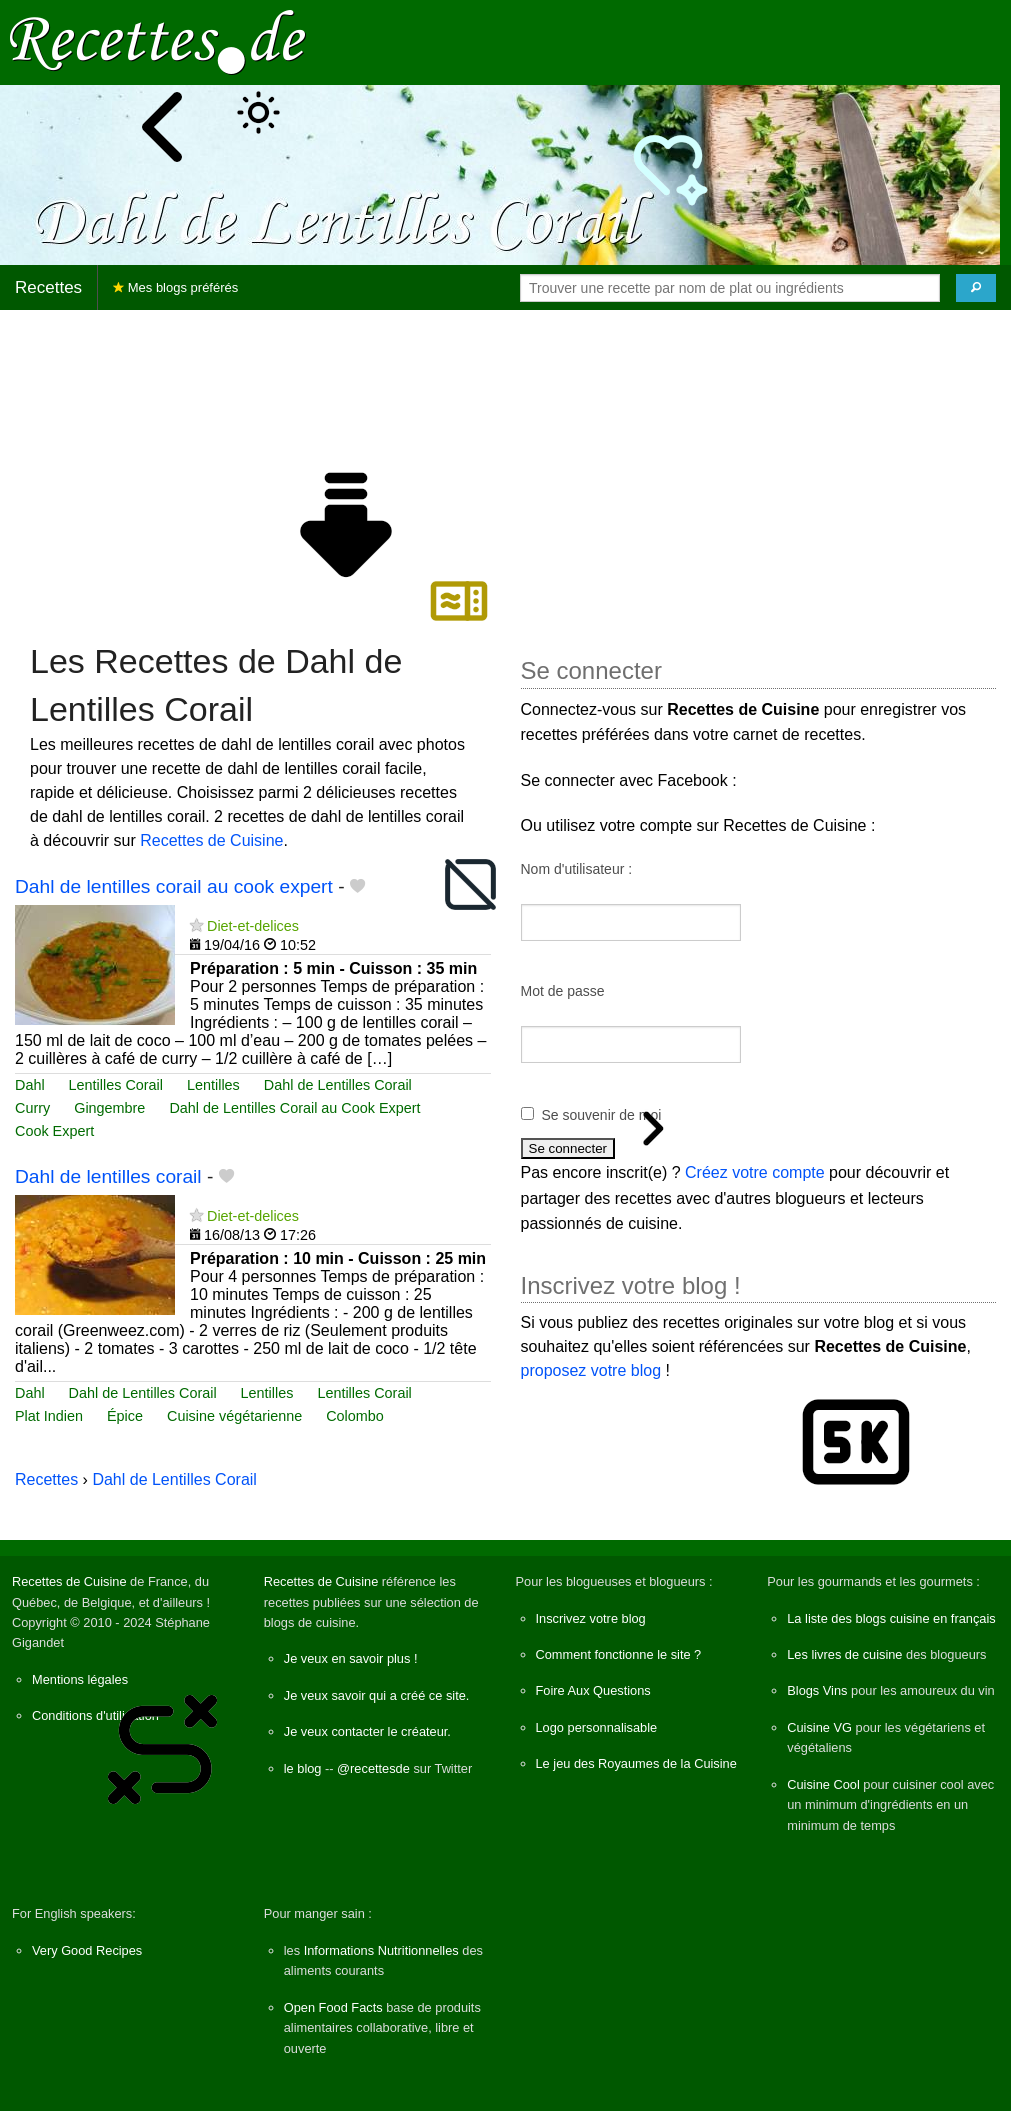 The height and width of the screenshot is (2111, 1011). I want to click on go back to the previous screen, so click(162, 127).